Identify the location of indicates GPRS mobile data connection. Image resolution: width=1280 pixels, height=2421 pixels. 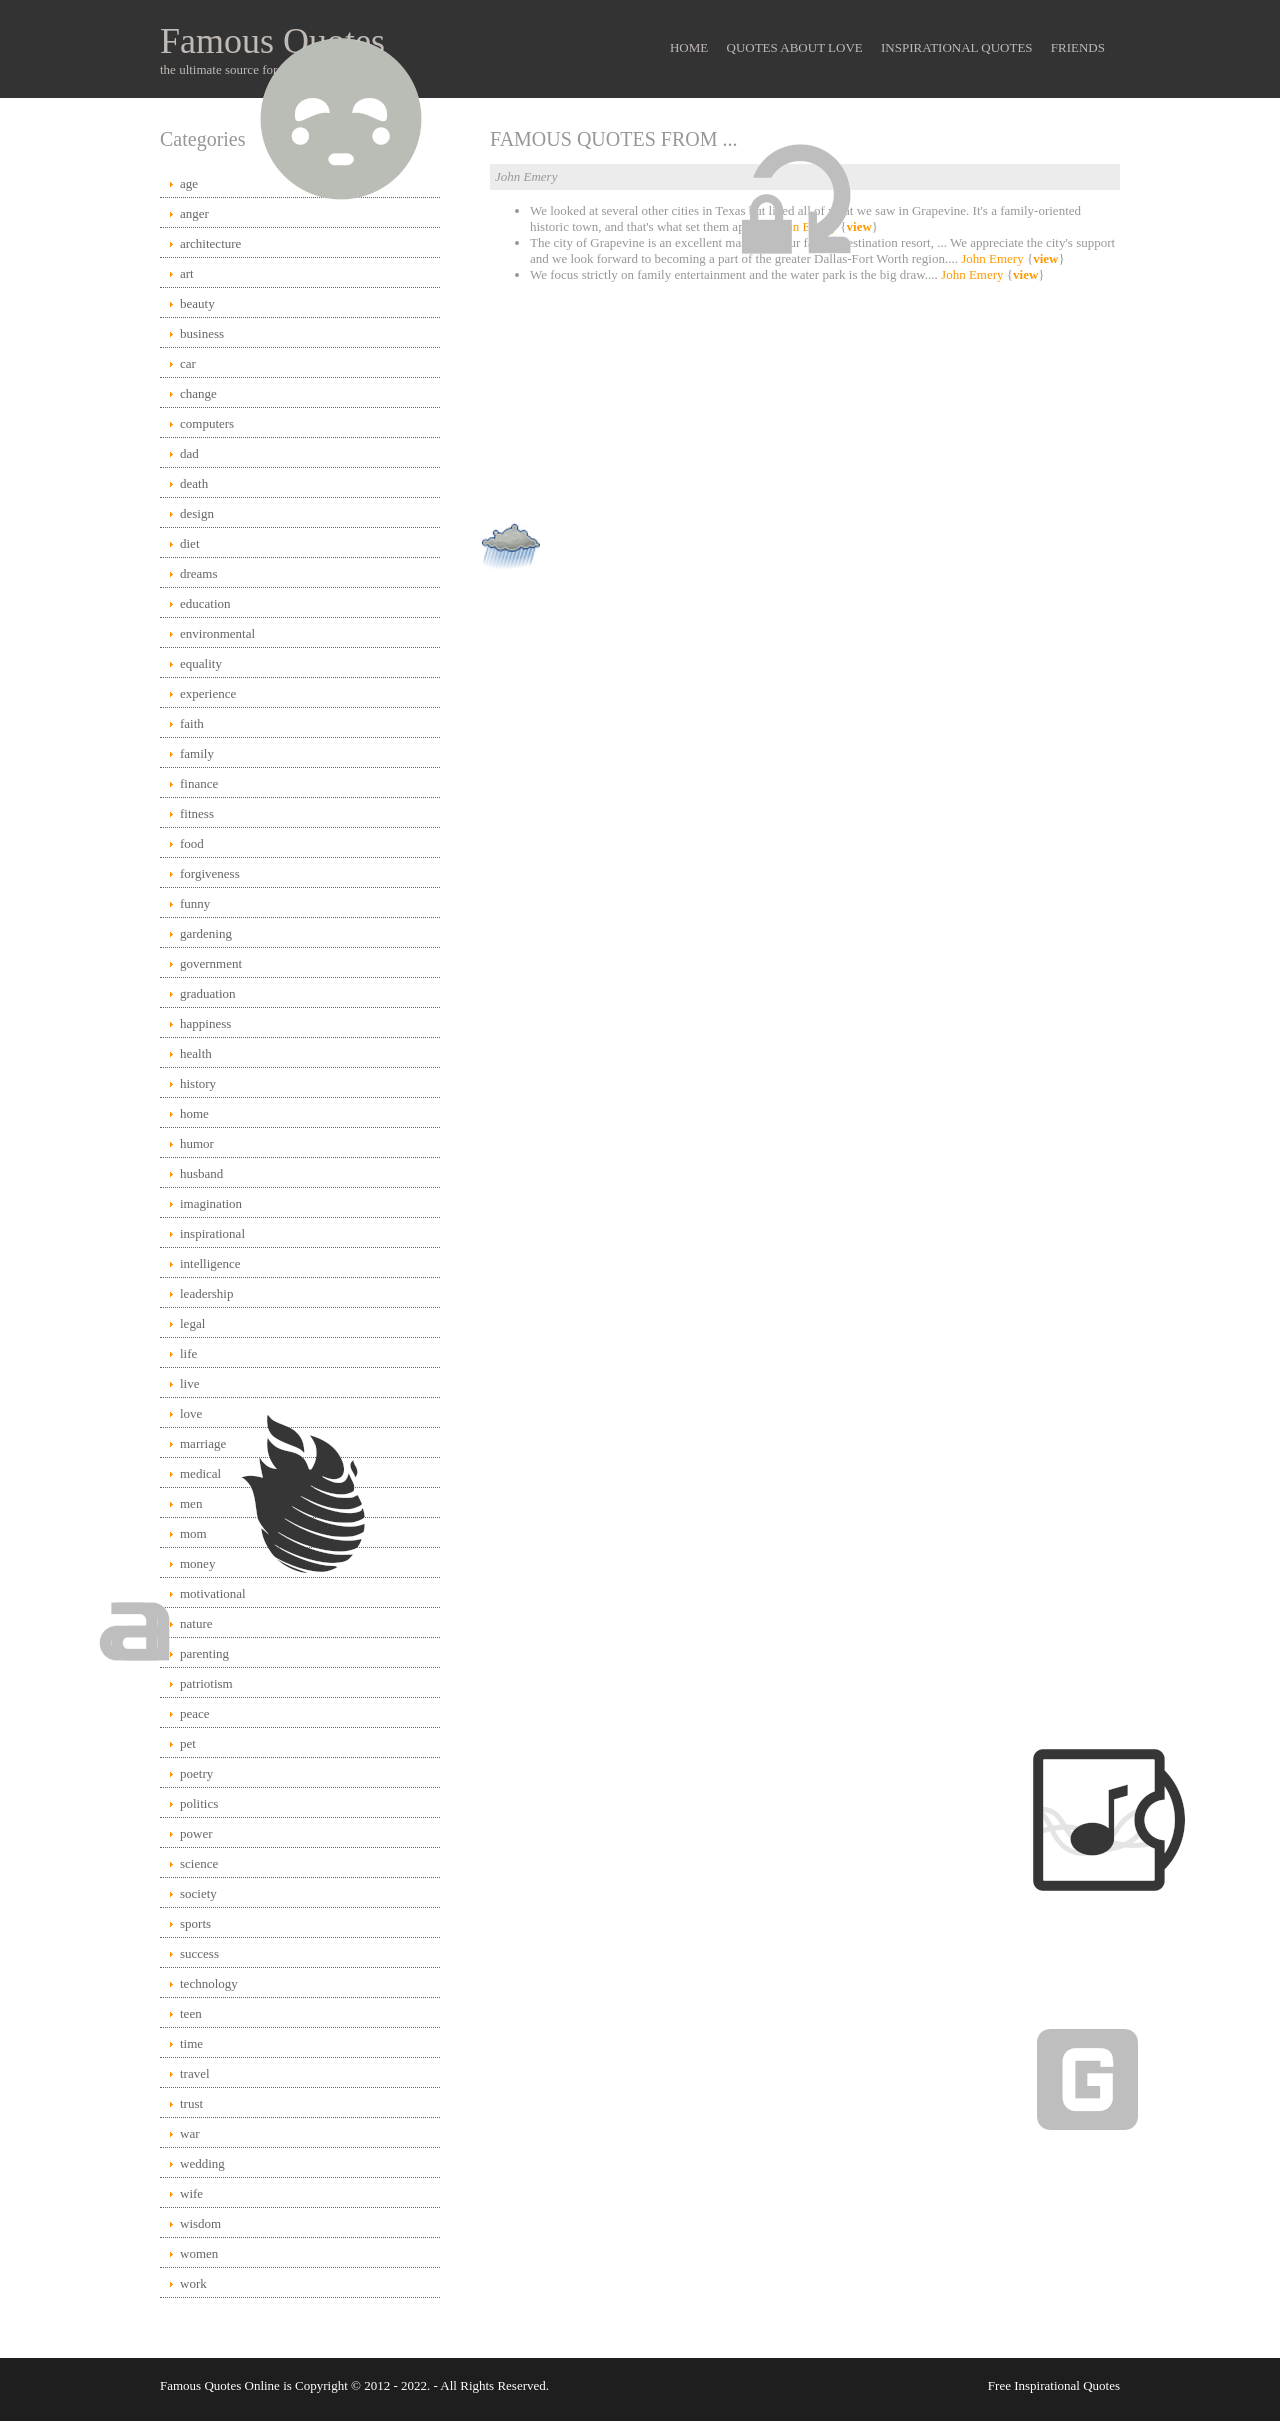
(1087, 2079).